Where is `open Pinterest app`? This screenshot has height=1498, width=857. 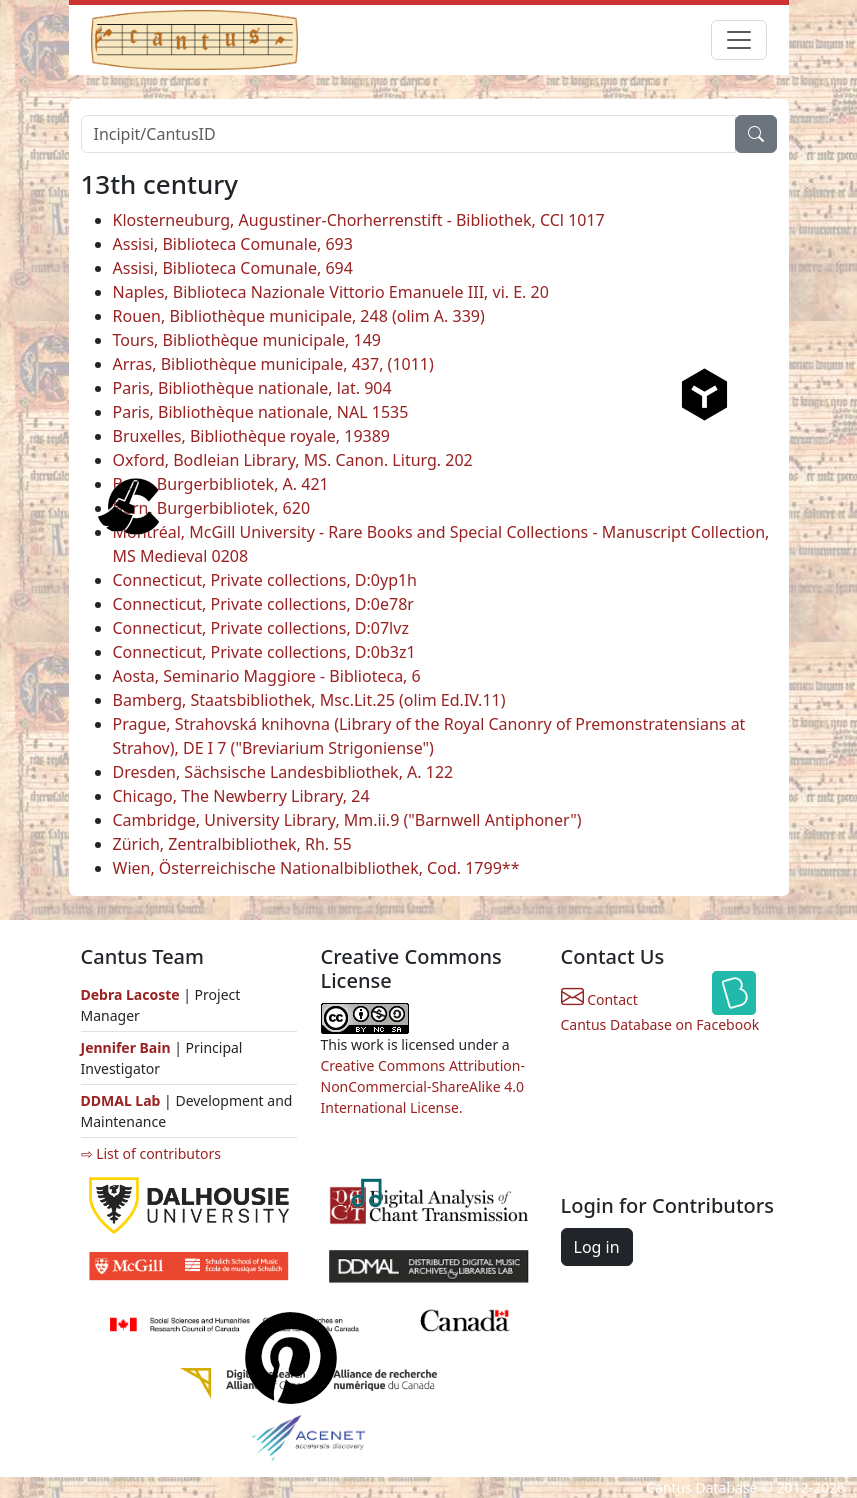 open Pinterest app is located at coordinates (291, 1358).